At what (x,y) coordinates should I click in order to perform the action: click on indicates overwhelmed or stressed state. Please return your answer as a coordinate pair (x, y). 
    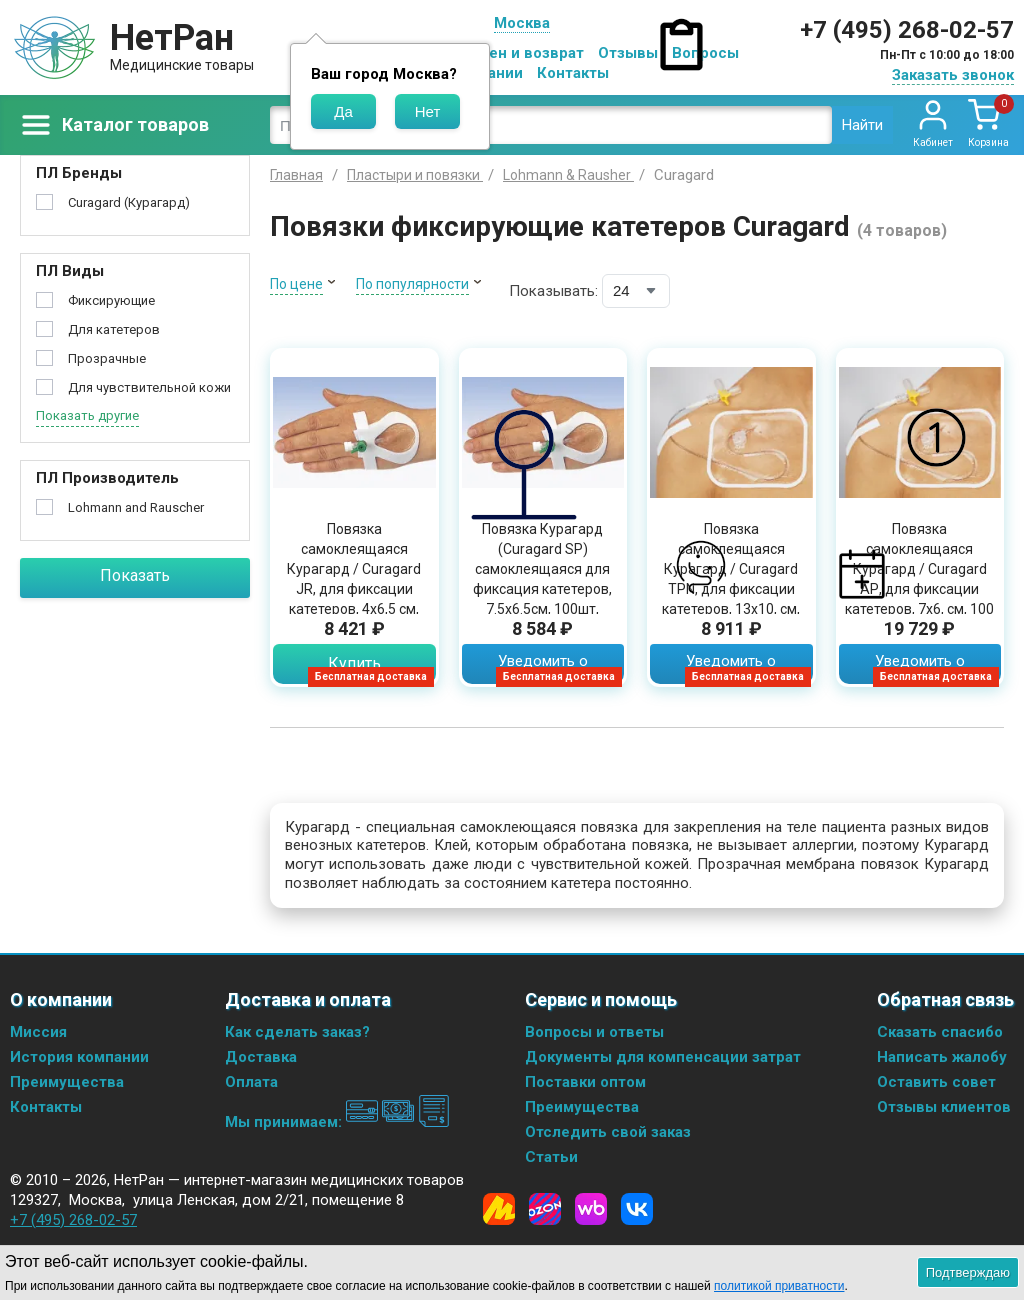
    Looking at the image, I should click on (701, 565).